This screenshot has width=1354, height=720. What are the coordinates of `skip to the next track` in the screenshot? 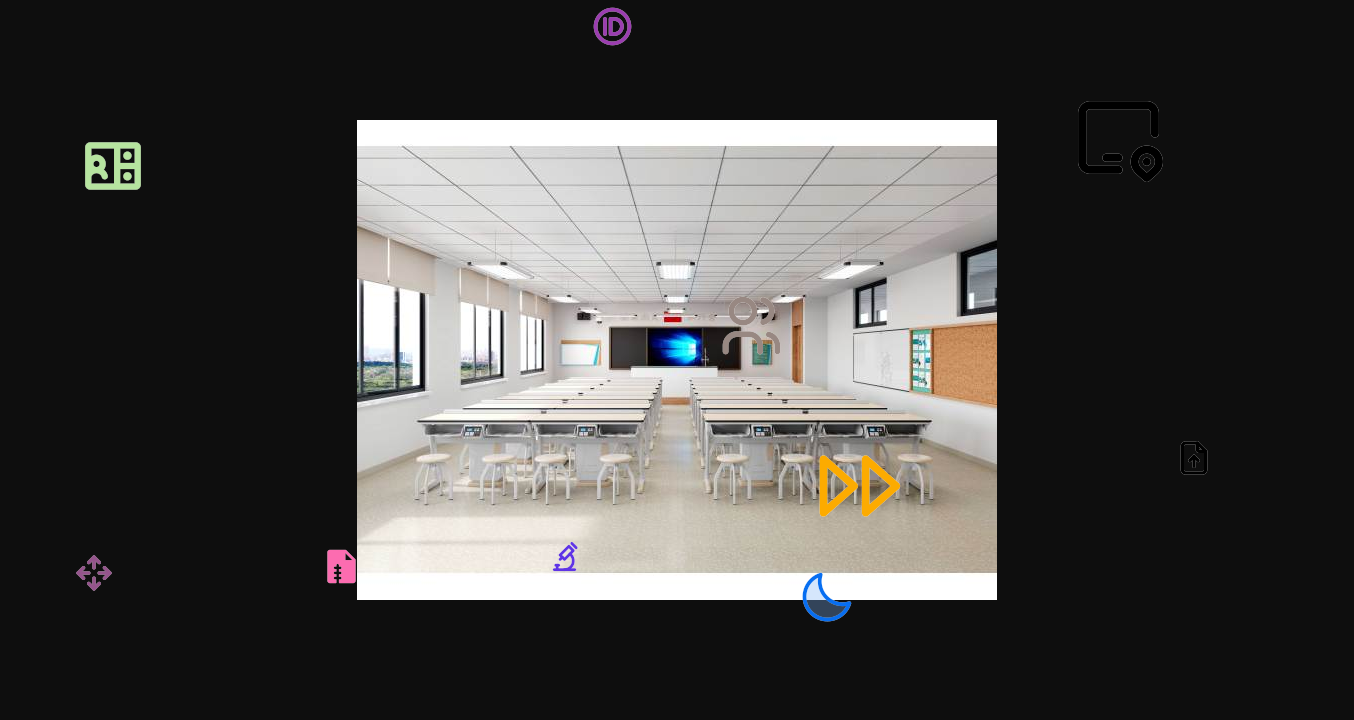 It's located at (858, 486).